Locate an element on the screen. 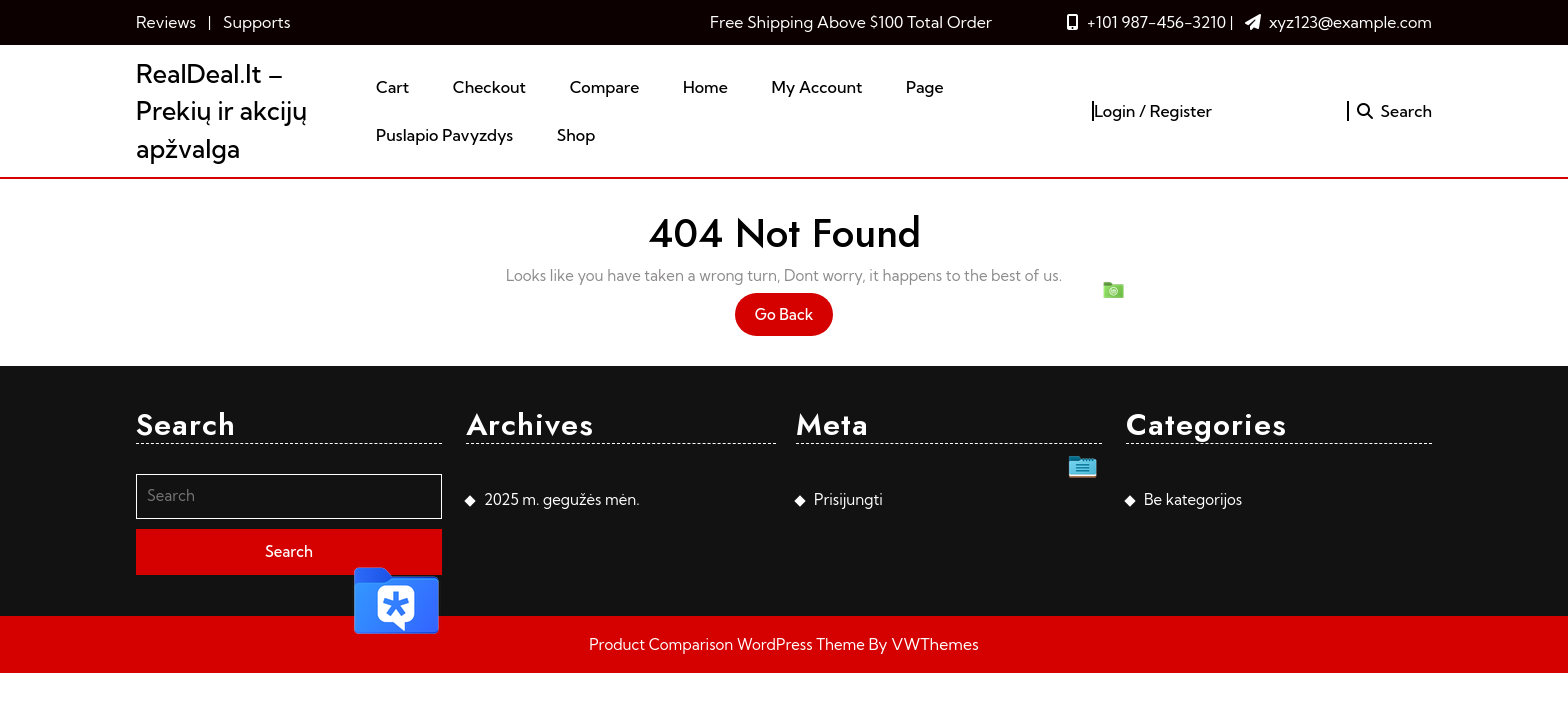 This screenshot has width=1568, height=720. open Tim messaging app folder is located at coordinates (396, 603).